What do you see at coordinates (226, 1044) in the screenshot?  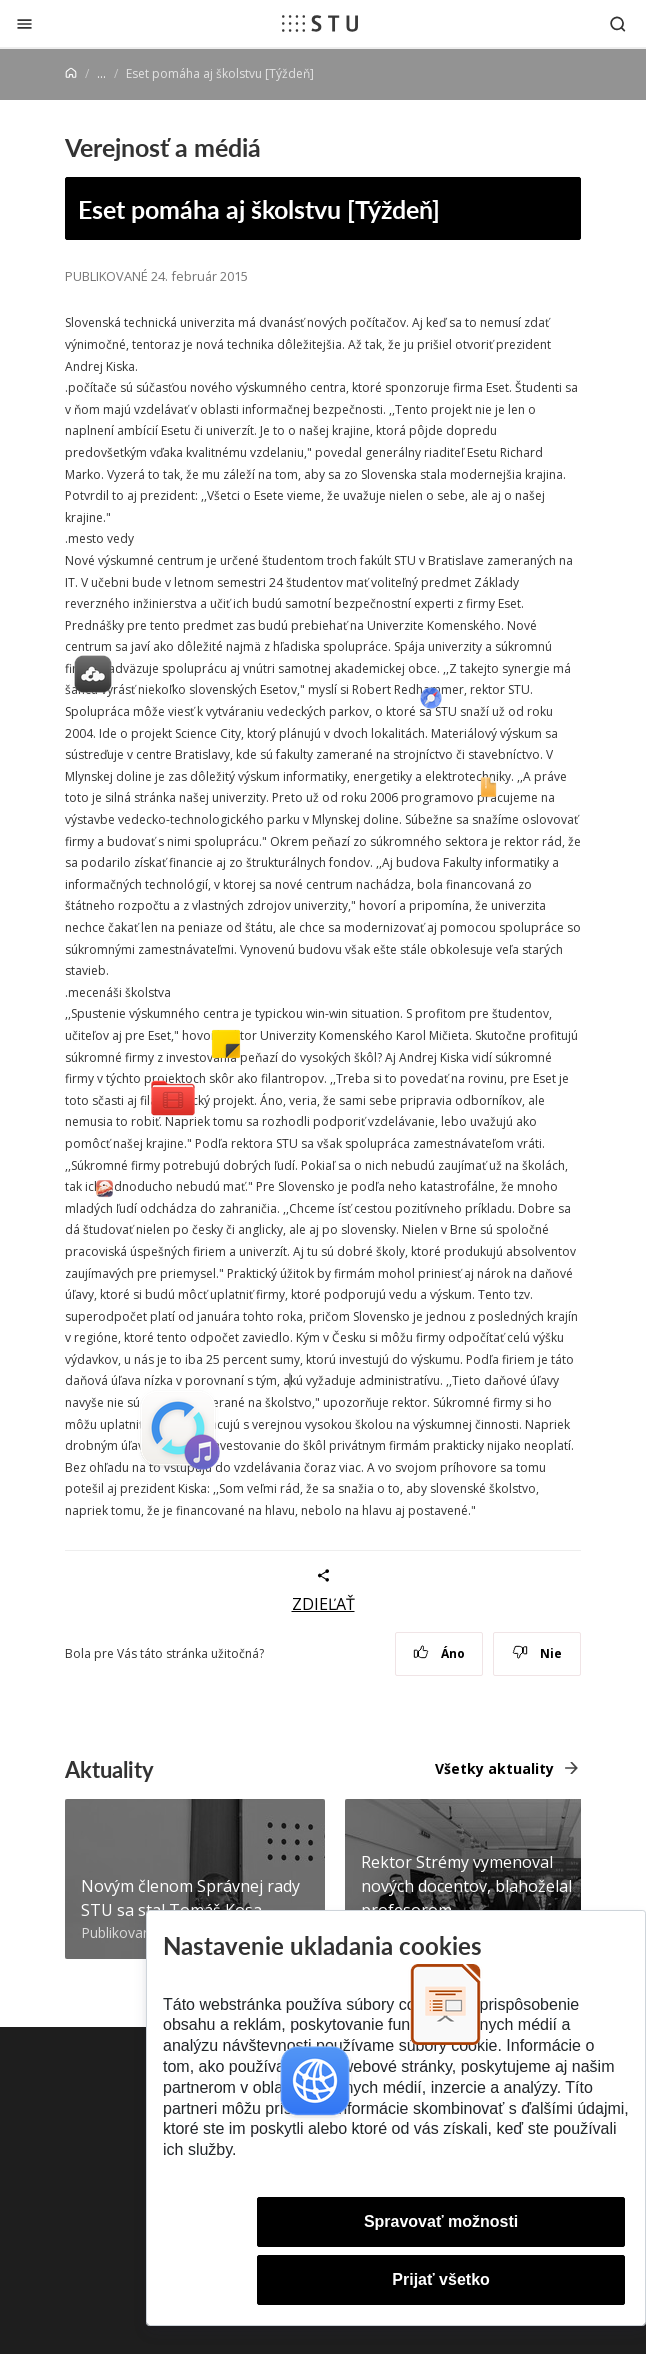 I see `open sticky notes app` at bounding box center [226, 1044].